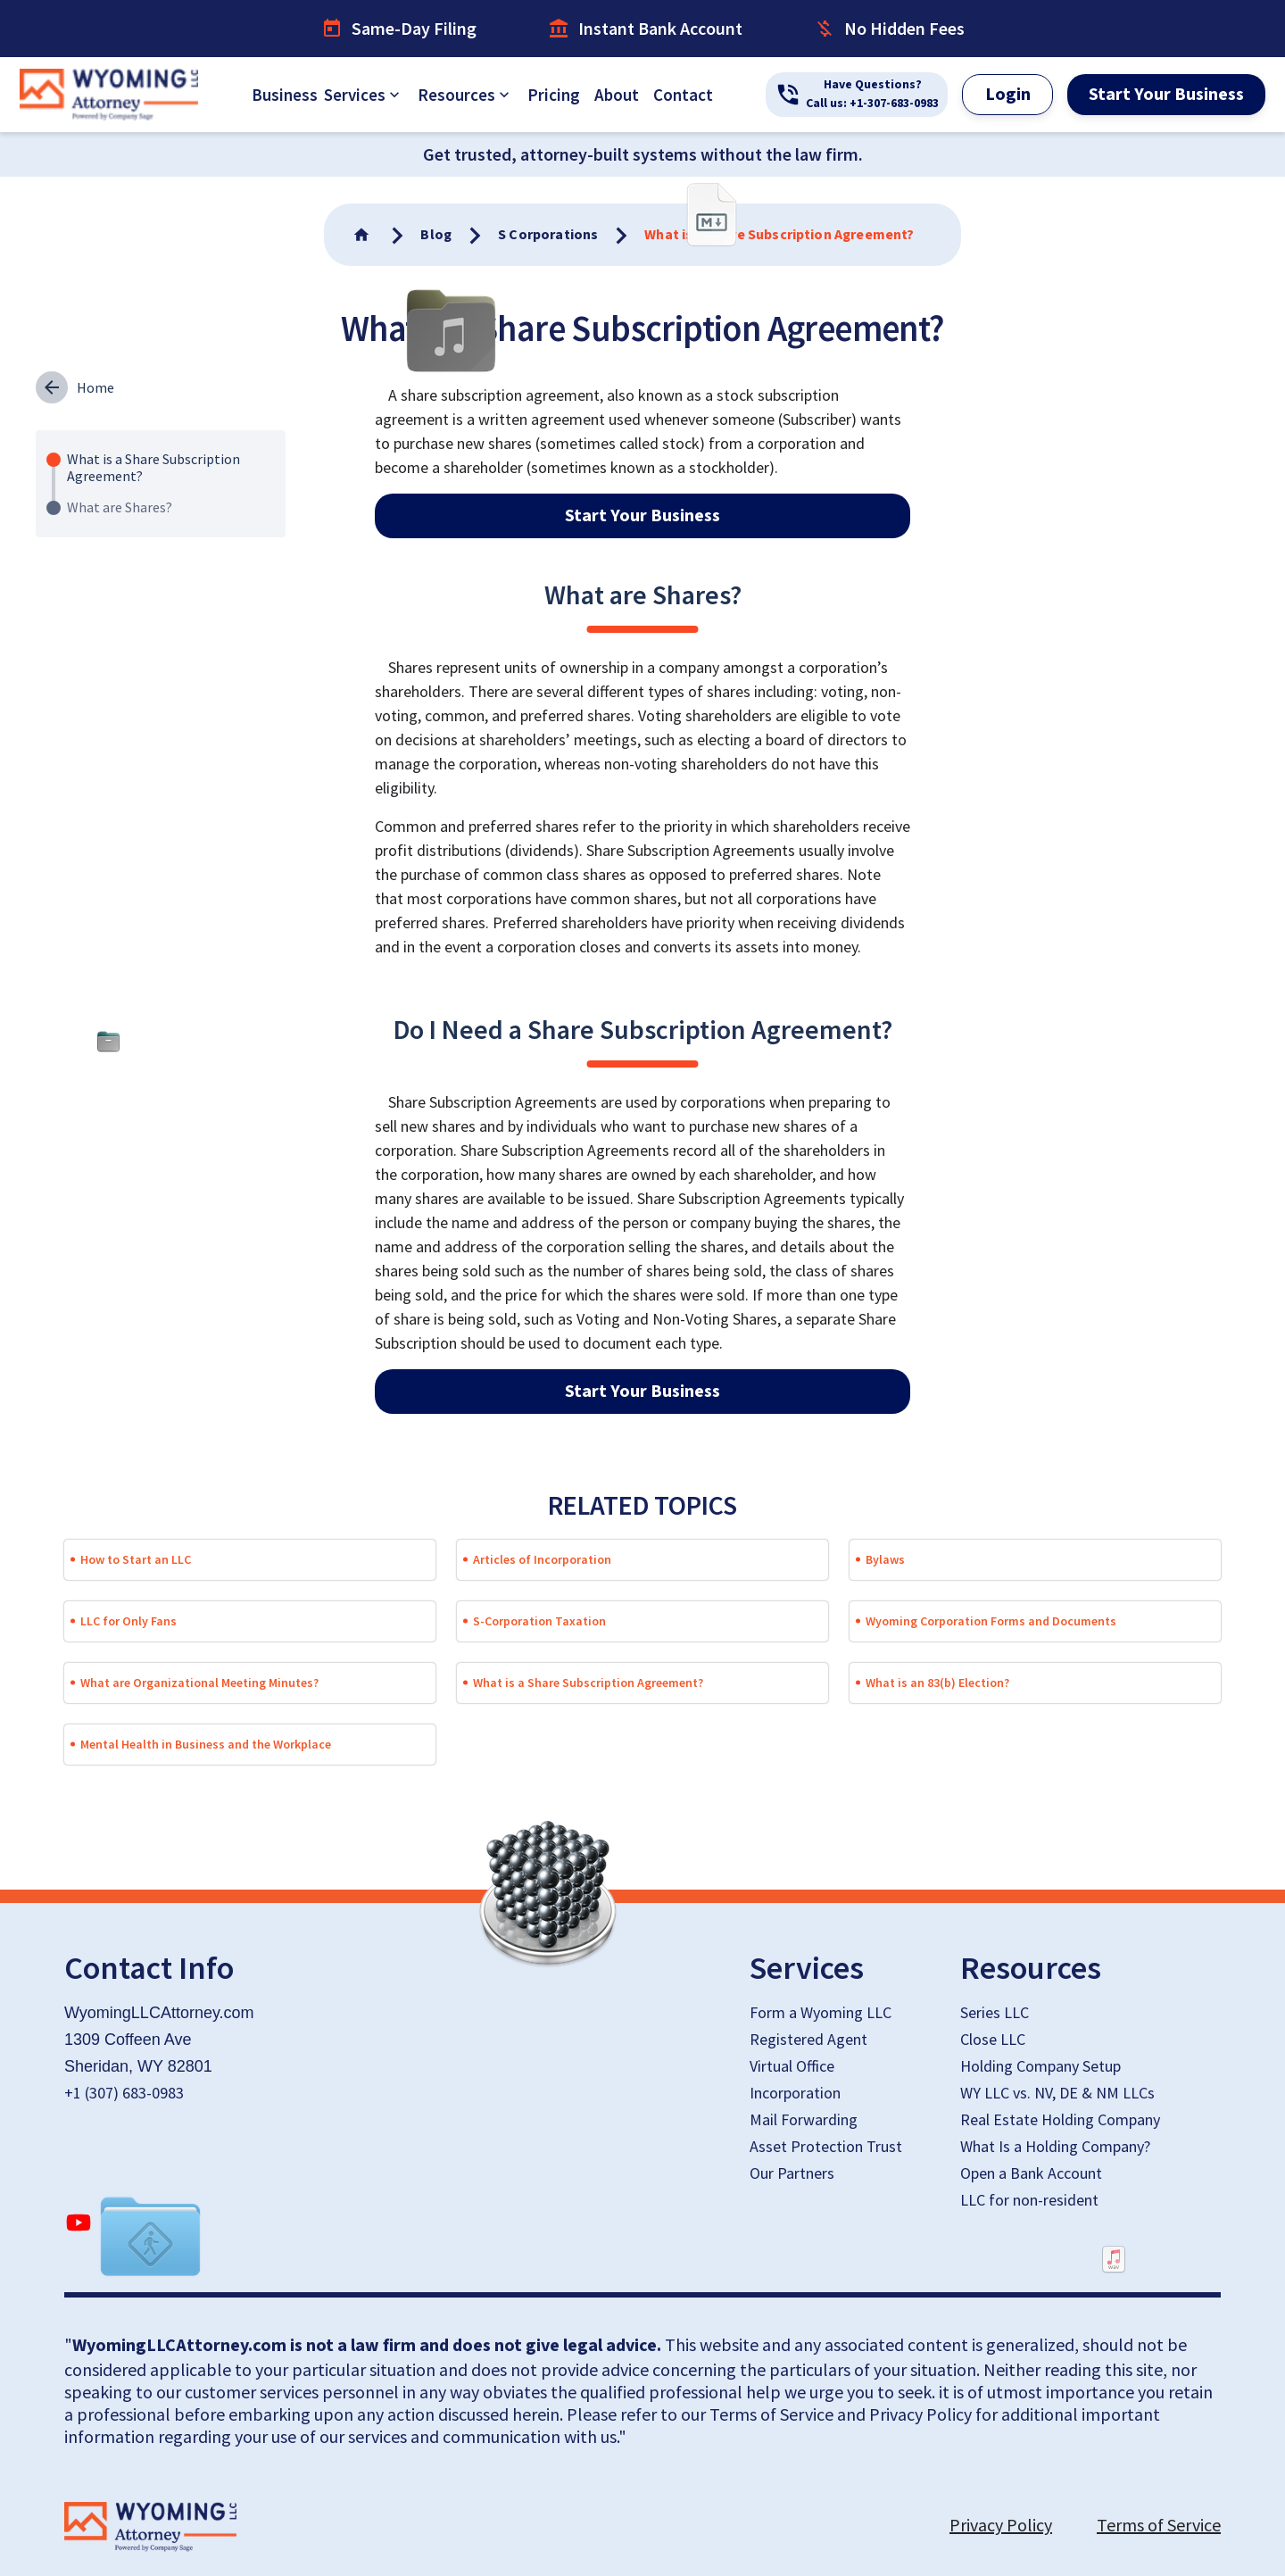 The height and width of the screenshot is (2576, 1285). What do you see at coordinates (108, 1041) in the screenshot?
I see `open the nautilus file manager` at bounding box center [108, 1041].